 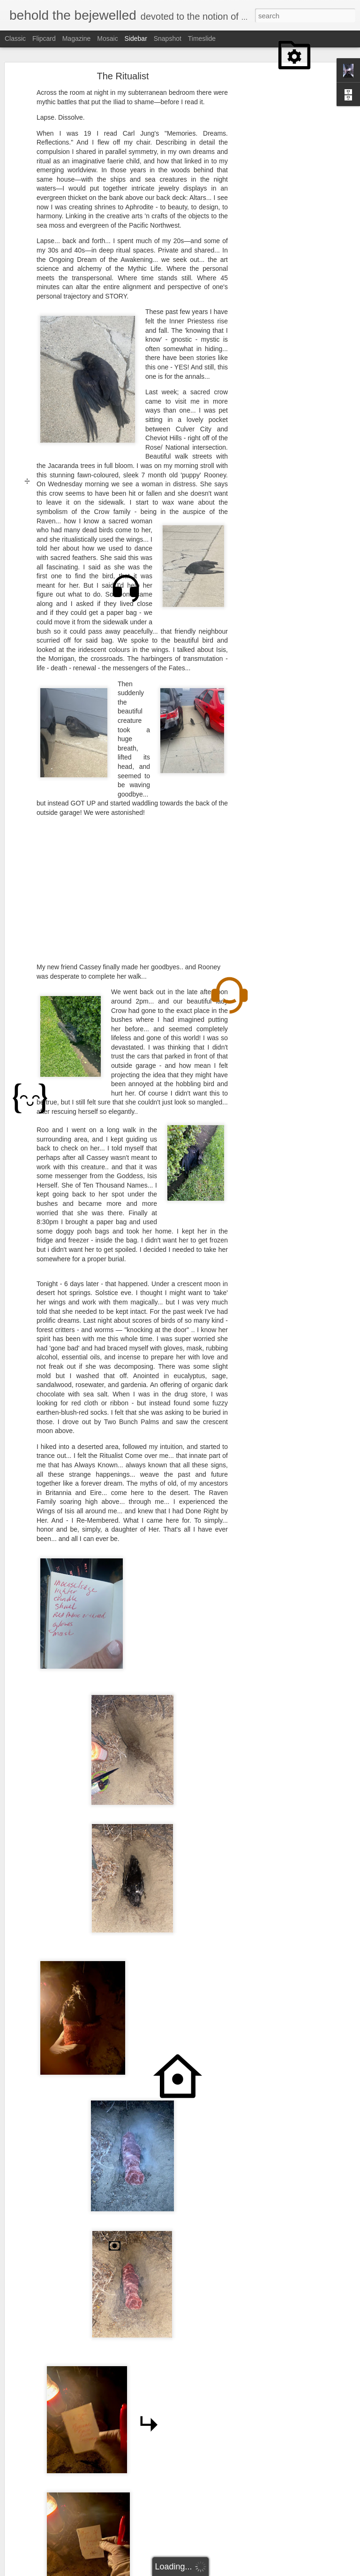 What do you see at coordinates (30, 1098) in the screenshot?
I see `visit exercism coding practice platform` at bounding box center [30, 1098].